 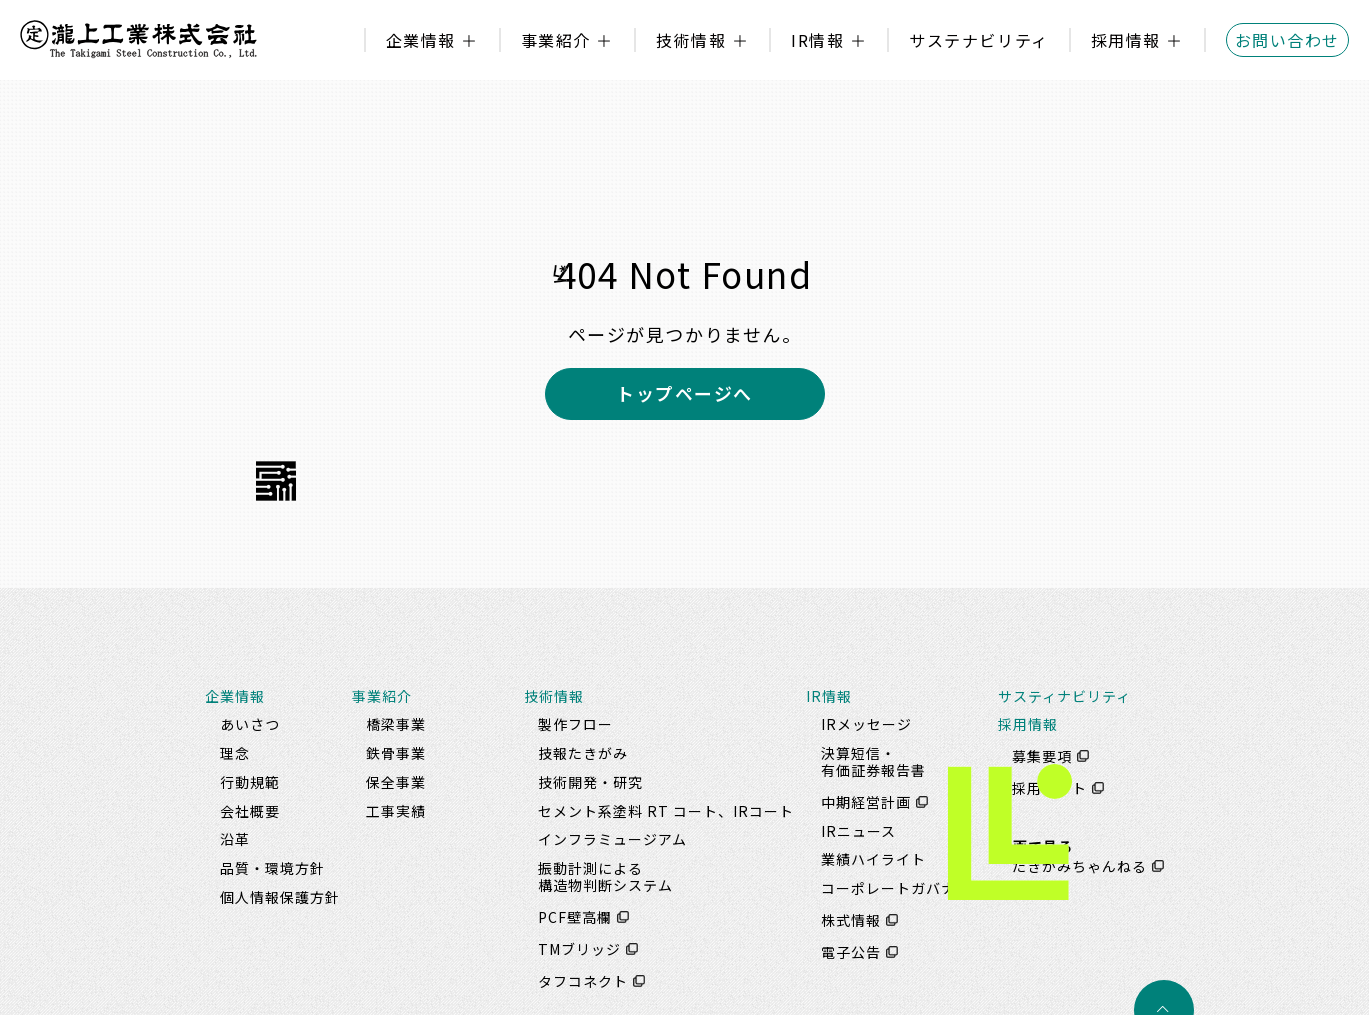 What do you see at coordinates (276, 481) in the screenshot?
I see `multisim circuit simulation software logo` at bounding box center [276, 481].